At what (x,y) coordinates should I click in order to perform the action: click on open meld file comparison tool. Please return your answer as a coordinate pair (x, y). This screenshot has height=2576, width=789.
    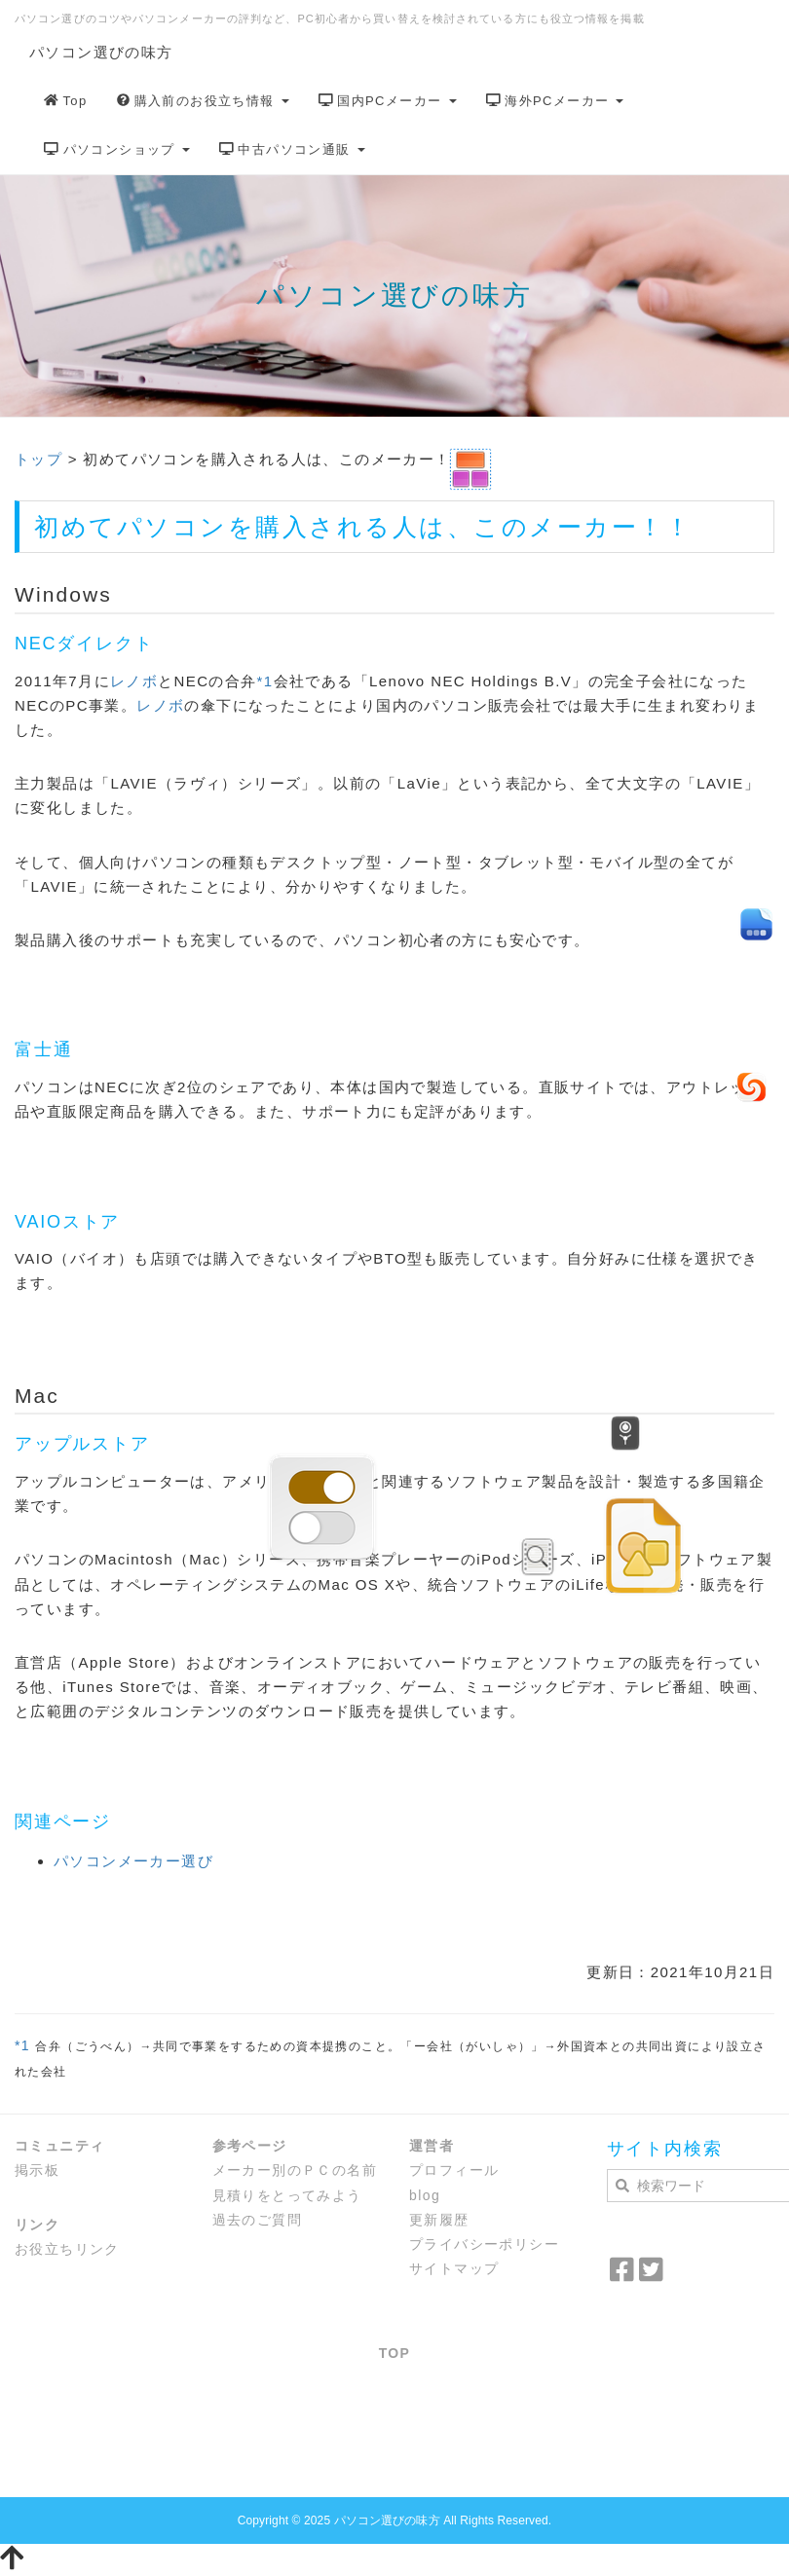
    Looking at the image, I should click on (751, 1086).